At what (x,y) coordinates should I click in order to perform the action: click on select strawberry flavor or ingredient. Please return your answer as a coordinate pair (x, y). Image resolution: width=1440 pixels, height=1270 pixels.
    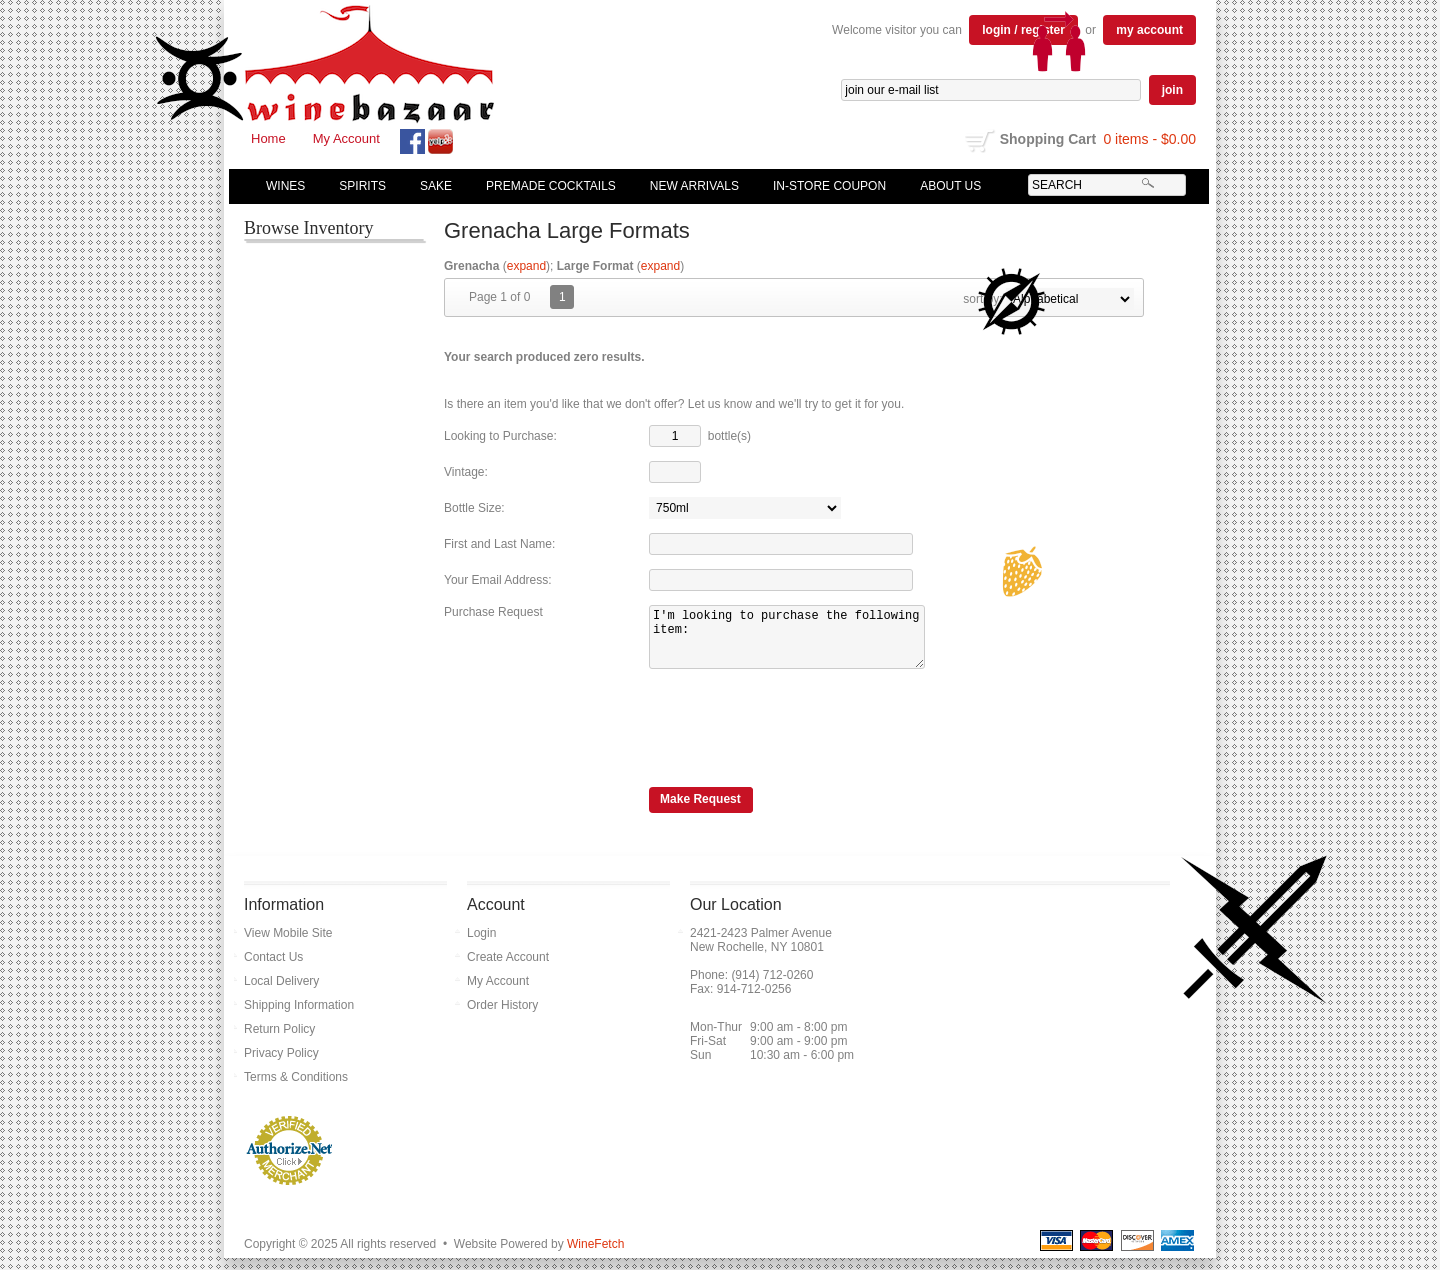
    Looking at the image, I should click on (1022, 571).